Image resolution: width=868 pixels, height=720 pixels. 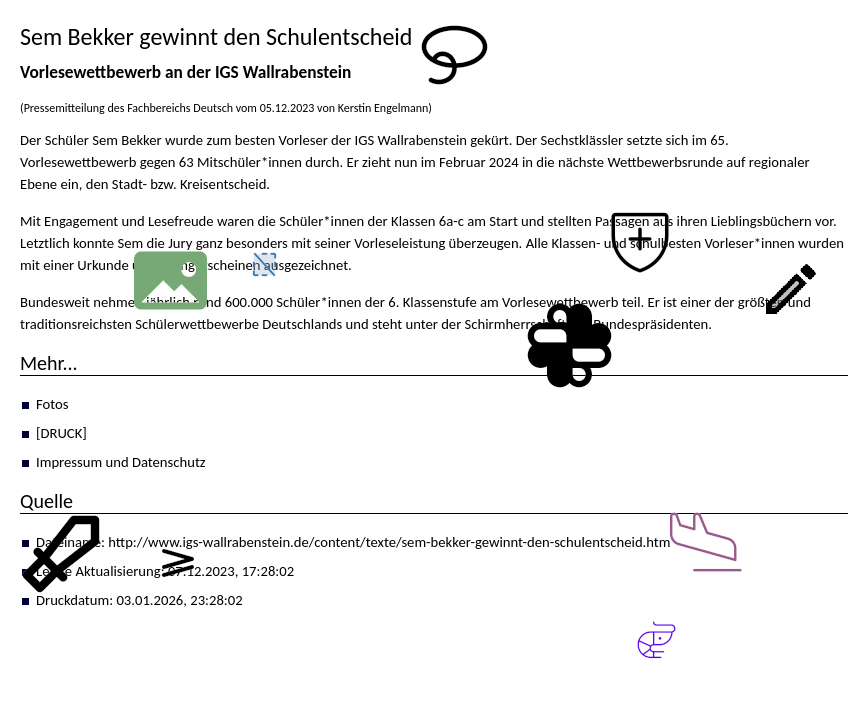 I want to click on access combat or battle features, so click(x=61, y=554).